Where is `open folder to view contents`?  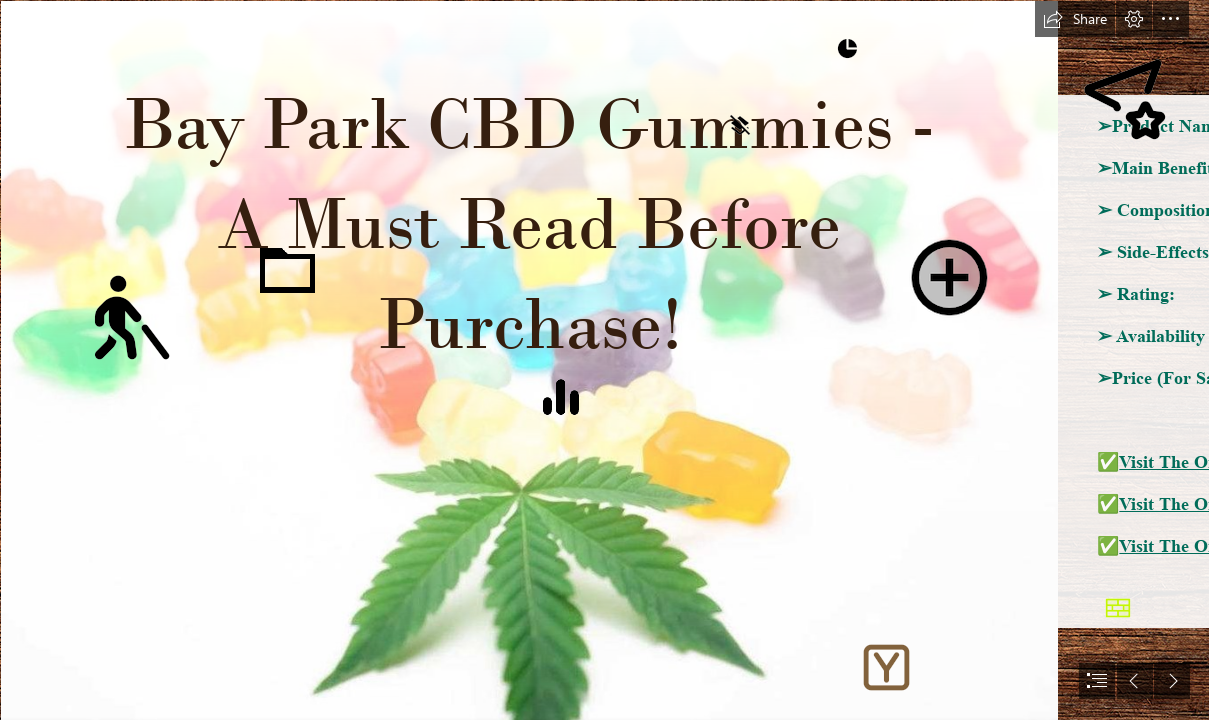
open folder to view contents is located at coordinates (287, 270).